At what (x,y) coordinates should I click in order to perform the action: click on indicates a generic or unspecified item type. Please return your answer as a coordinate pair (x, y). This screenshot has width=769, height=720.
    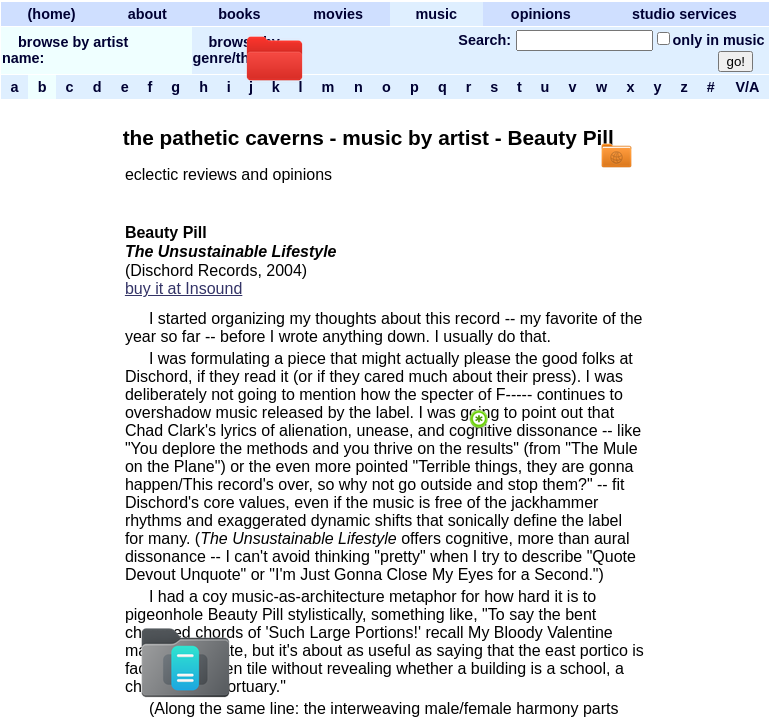
    Looking at the image, I should click on (479, 419).